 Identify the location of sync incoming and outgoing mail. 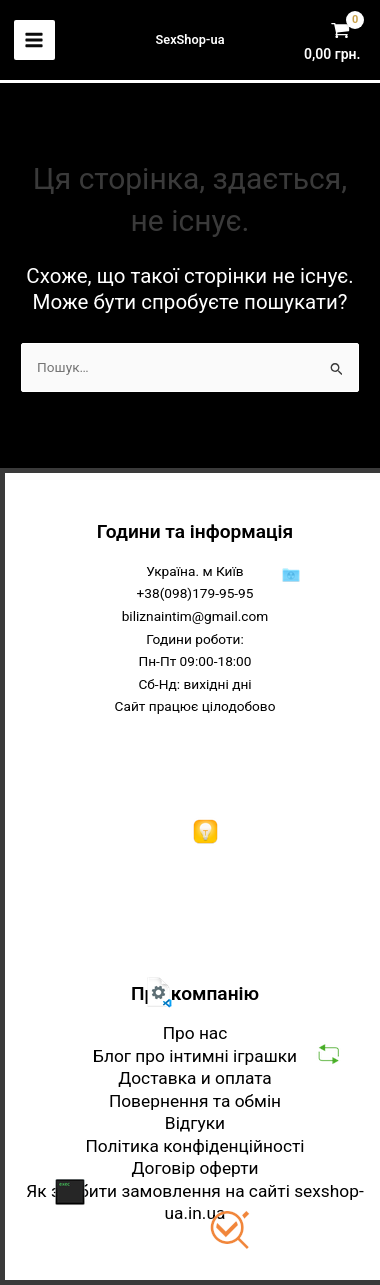
(329, 1054).